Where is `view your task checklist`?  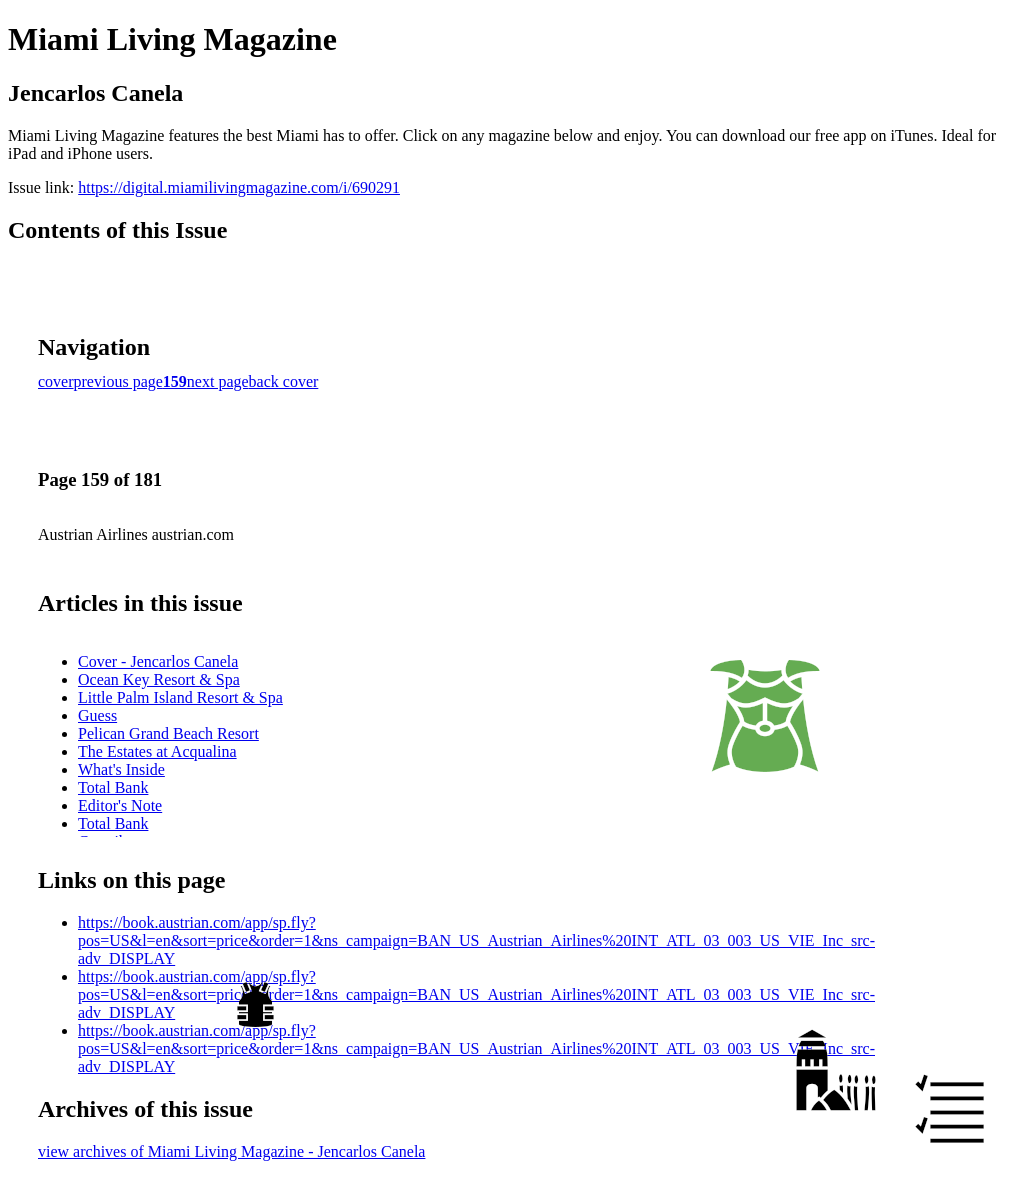
view your task checklist is located at coordinates (953, 1112).